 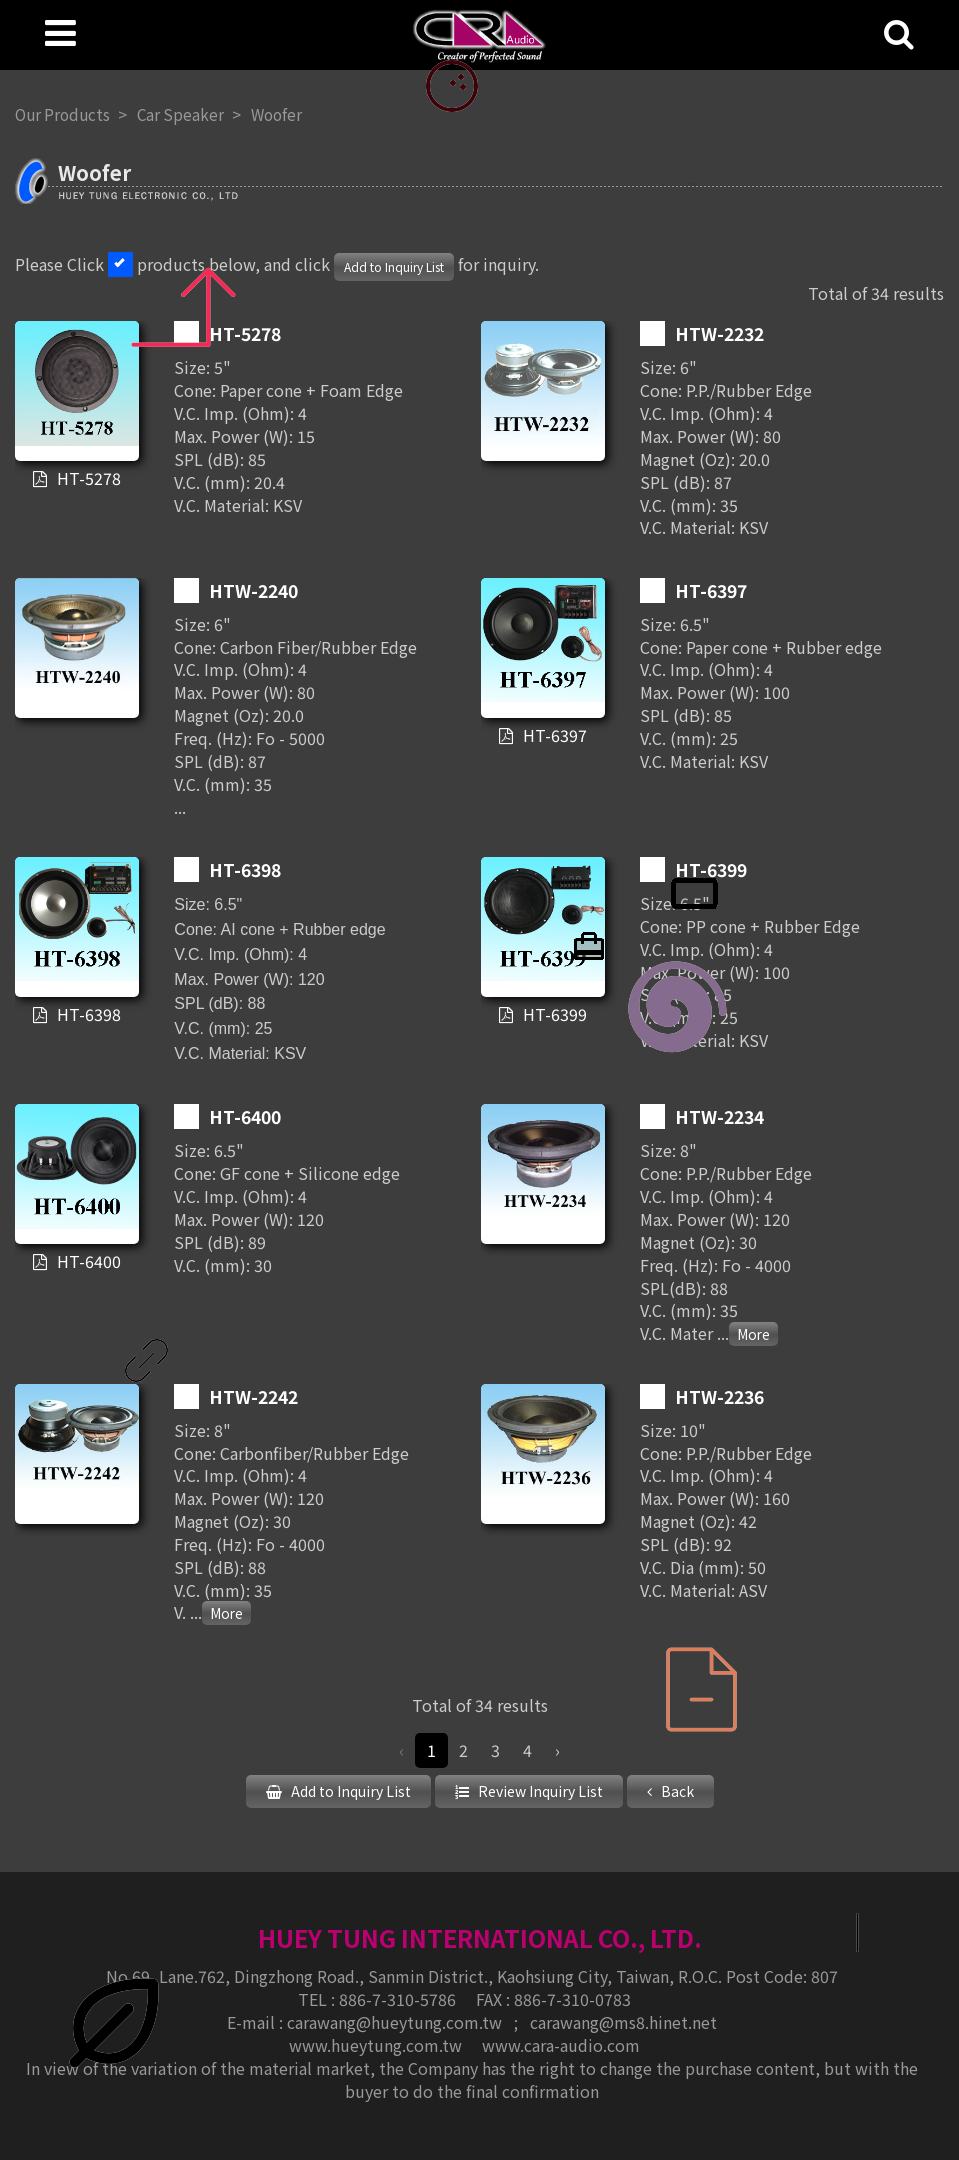 I want to click on move item up or forward in sequence, so click(x=187, y=311).